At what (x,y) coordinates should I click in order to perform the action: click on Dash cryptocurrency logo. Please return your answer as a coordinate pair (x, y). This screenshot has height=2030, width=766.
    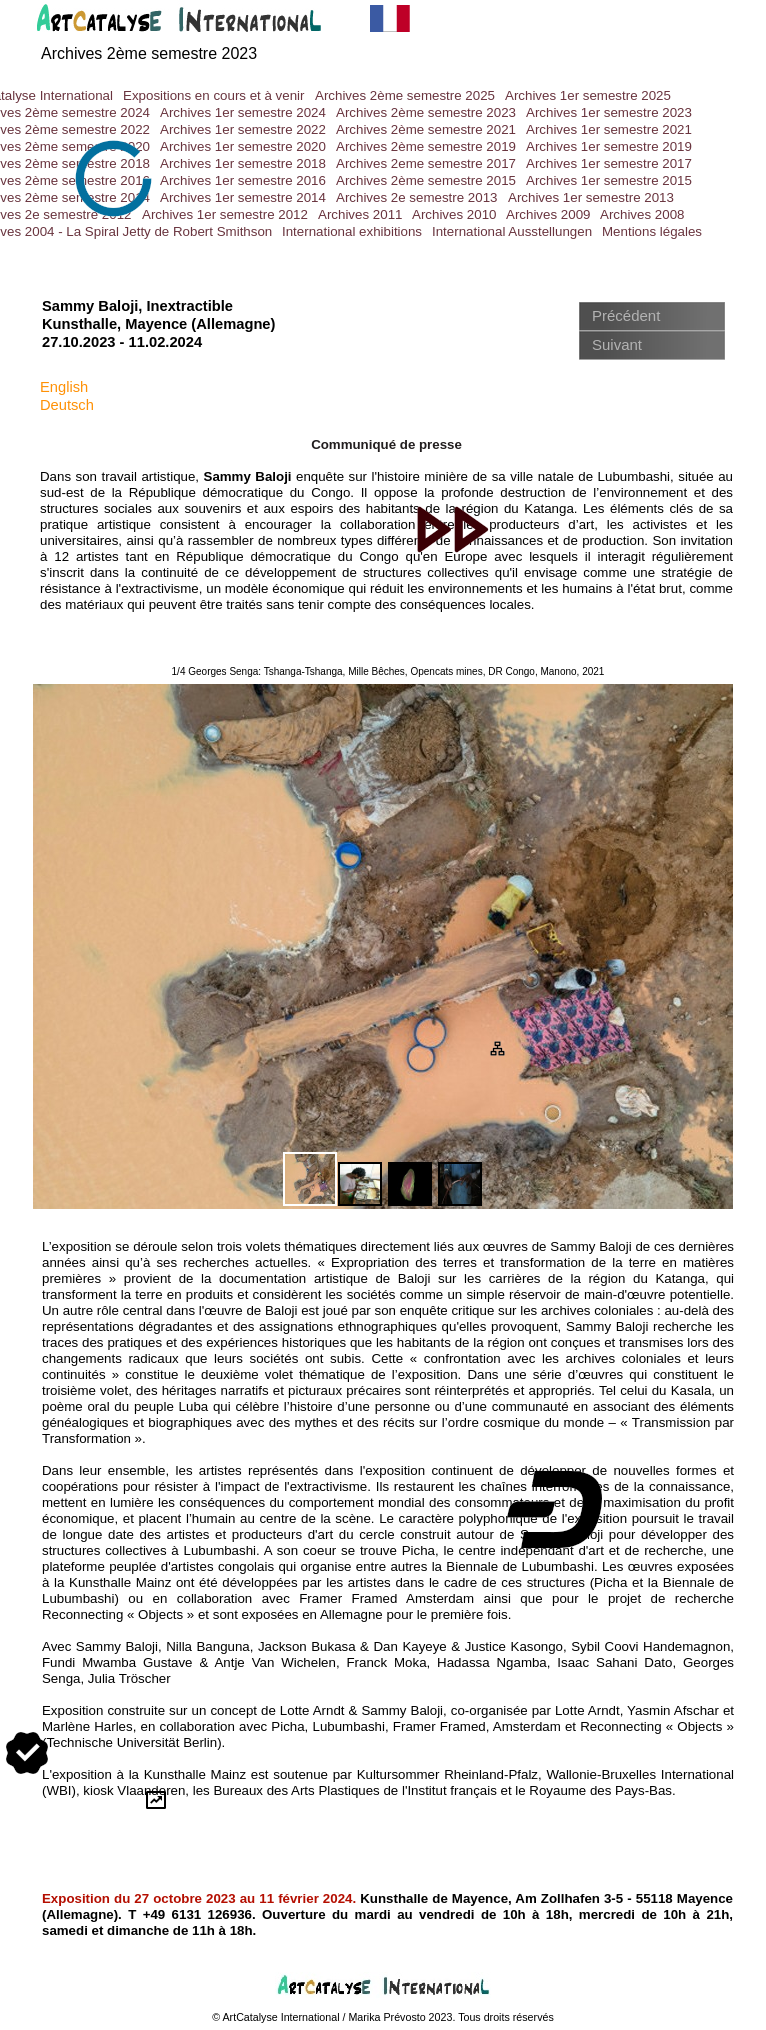
    Looking at the image, I should click on (554, 1509).